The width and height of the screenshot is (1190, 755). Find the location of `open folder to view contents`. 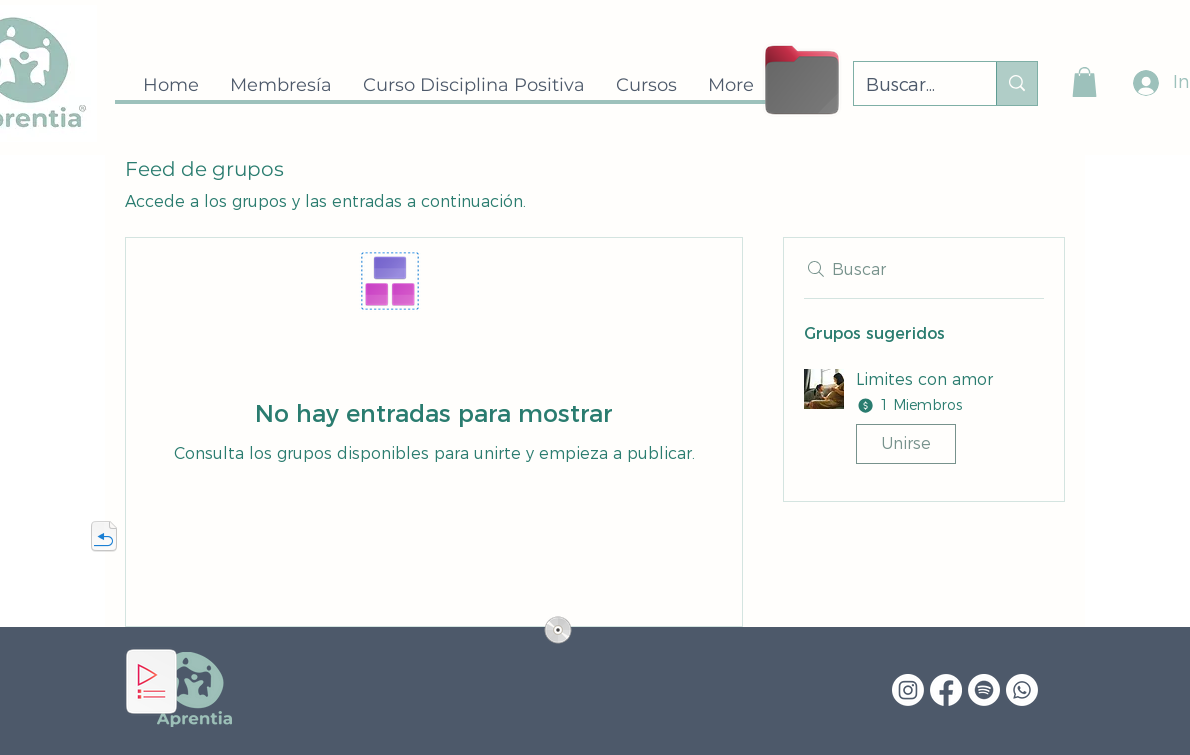

open folder to view contents is located at coordinates (802, 80).